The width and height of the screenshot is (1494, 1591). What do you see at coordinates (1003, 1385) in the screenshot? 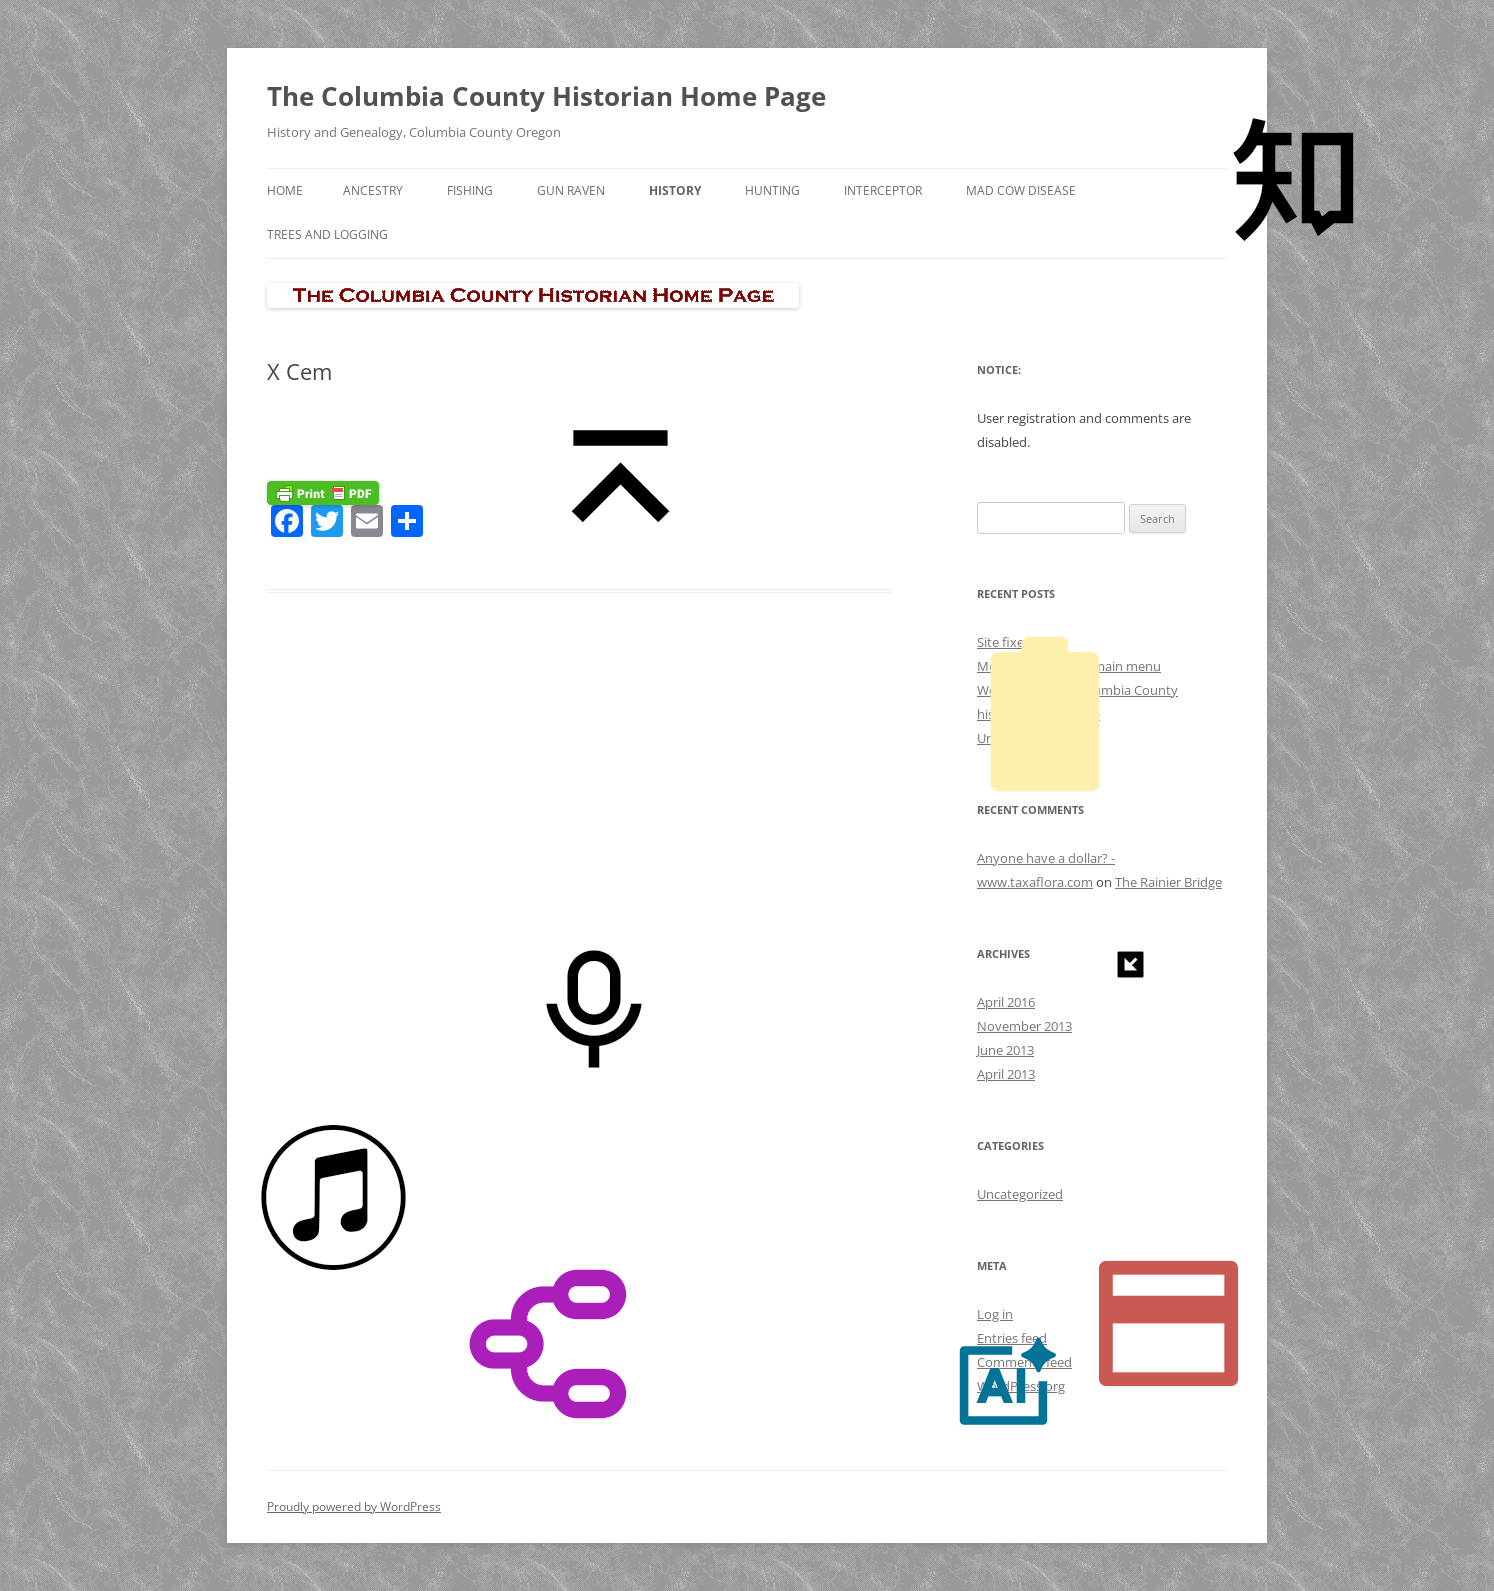
I see `generate content using AI` at bounding box center [1003, 1385].